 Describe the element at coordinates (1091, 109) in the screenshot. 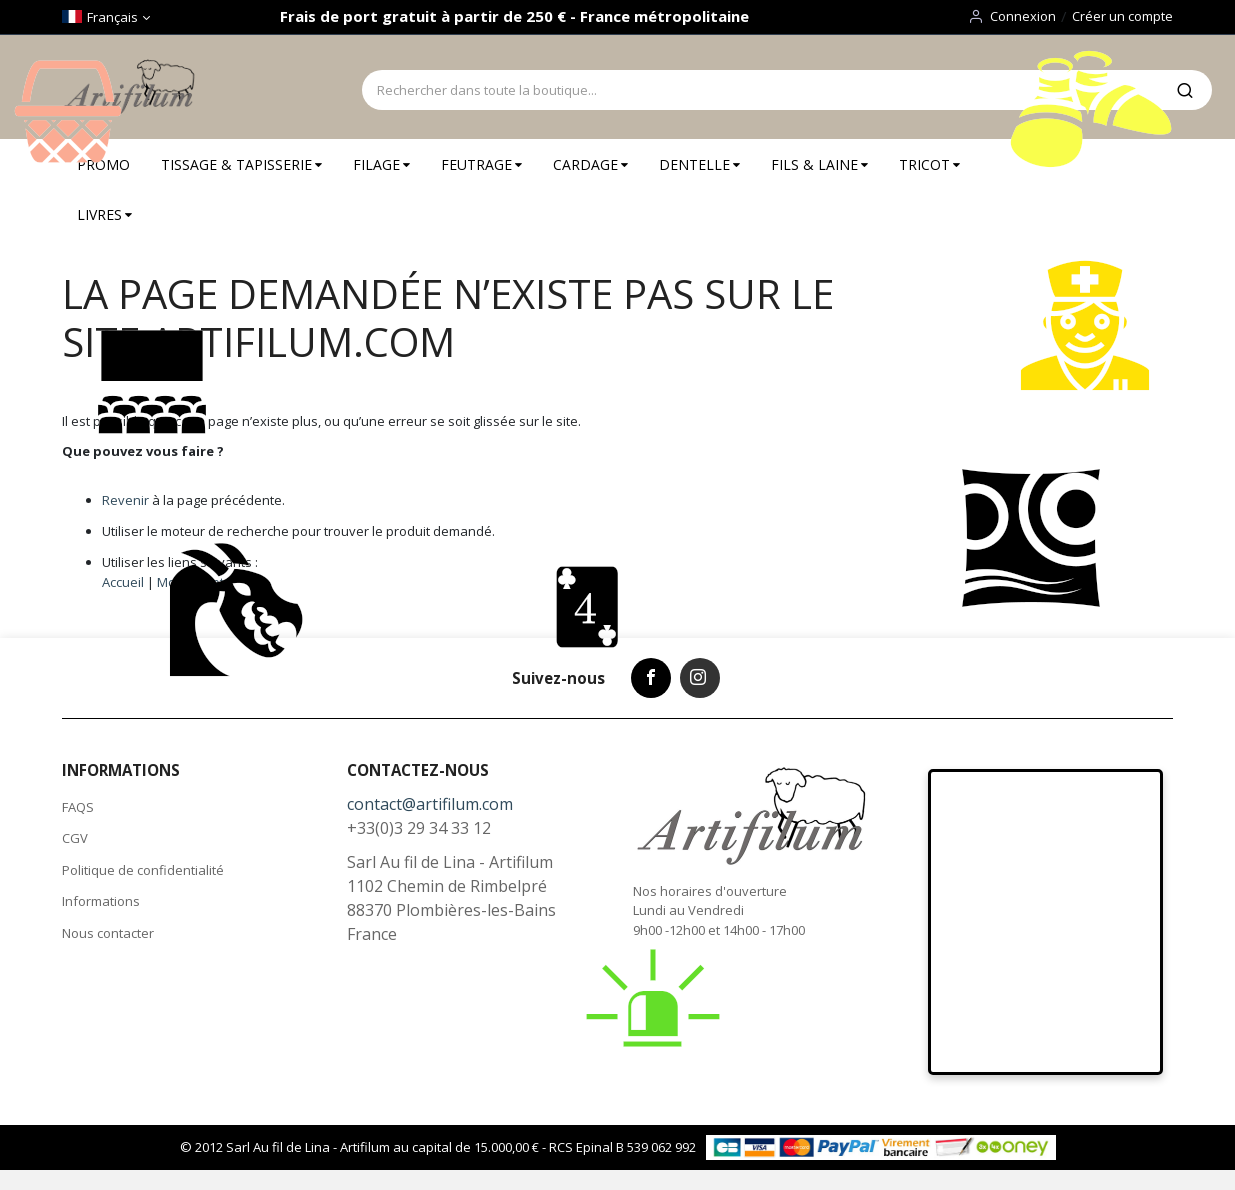

I see `sonic the hedgehog character or game reference` at that location.